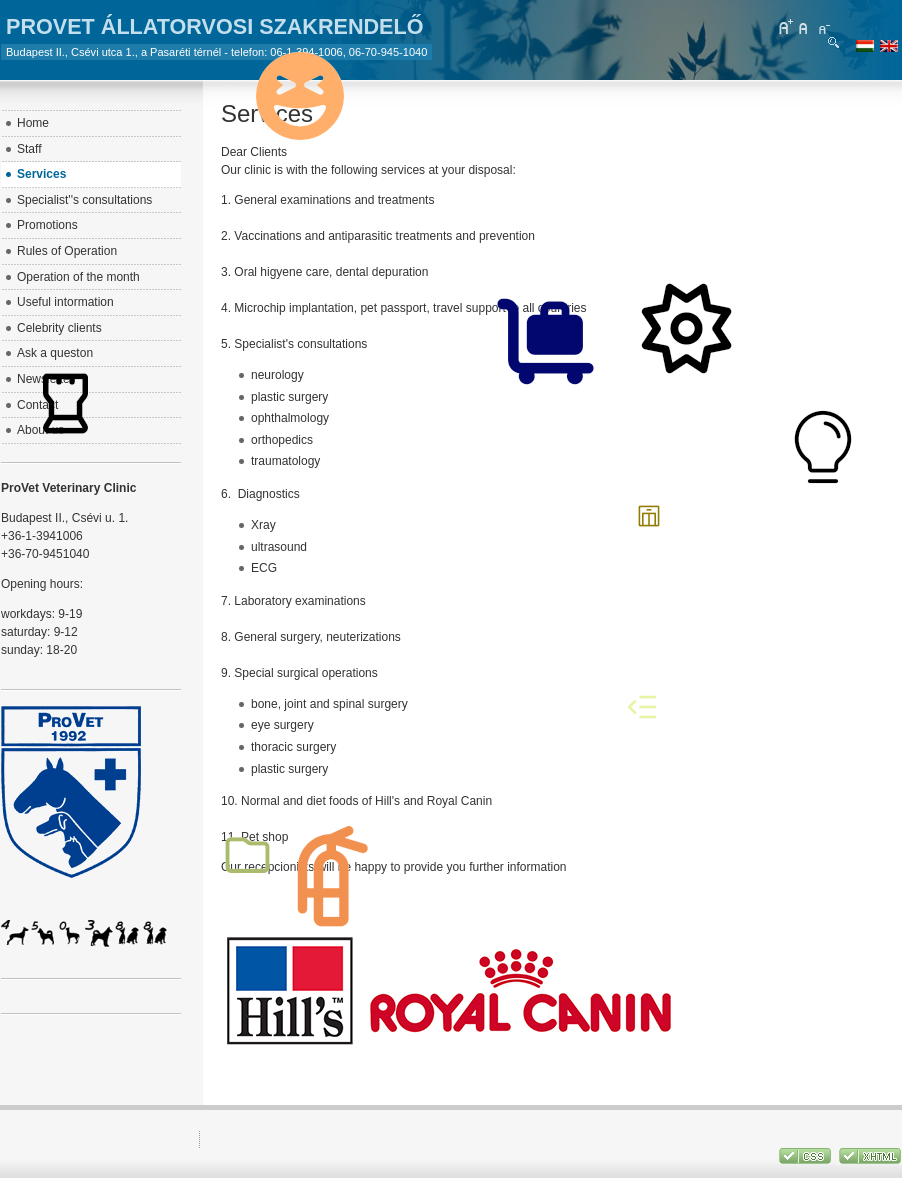 The image size is (902, 1178). What do you see at coordinates (300, 96) in the screenshot?
I see `react with a laughing emoji` at bounding box center [300, 96].